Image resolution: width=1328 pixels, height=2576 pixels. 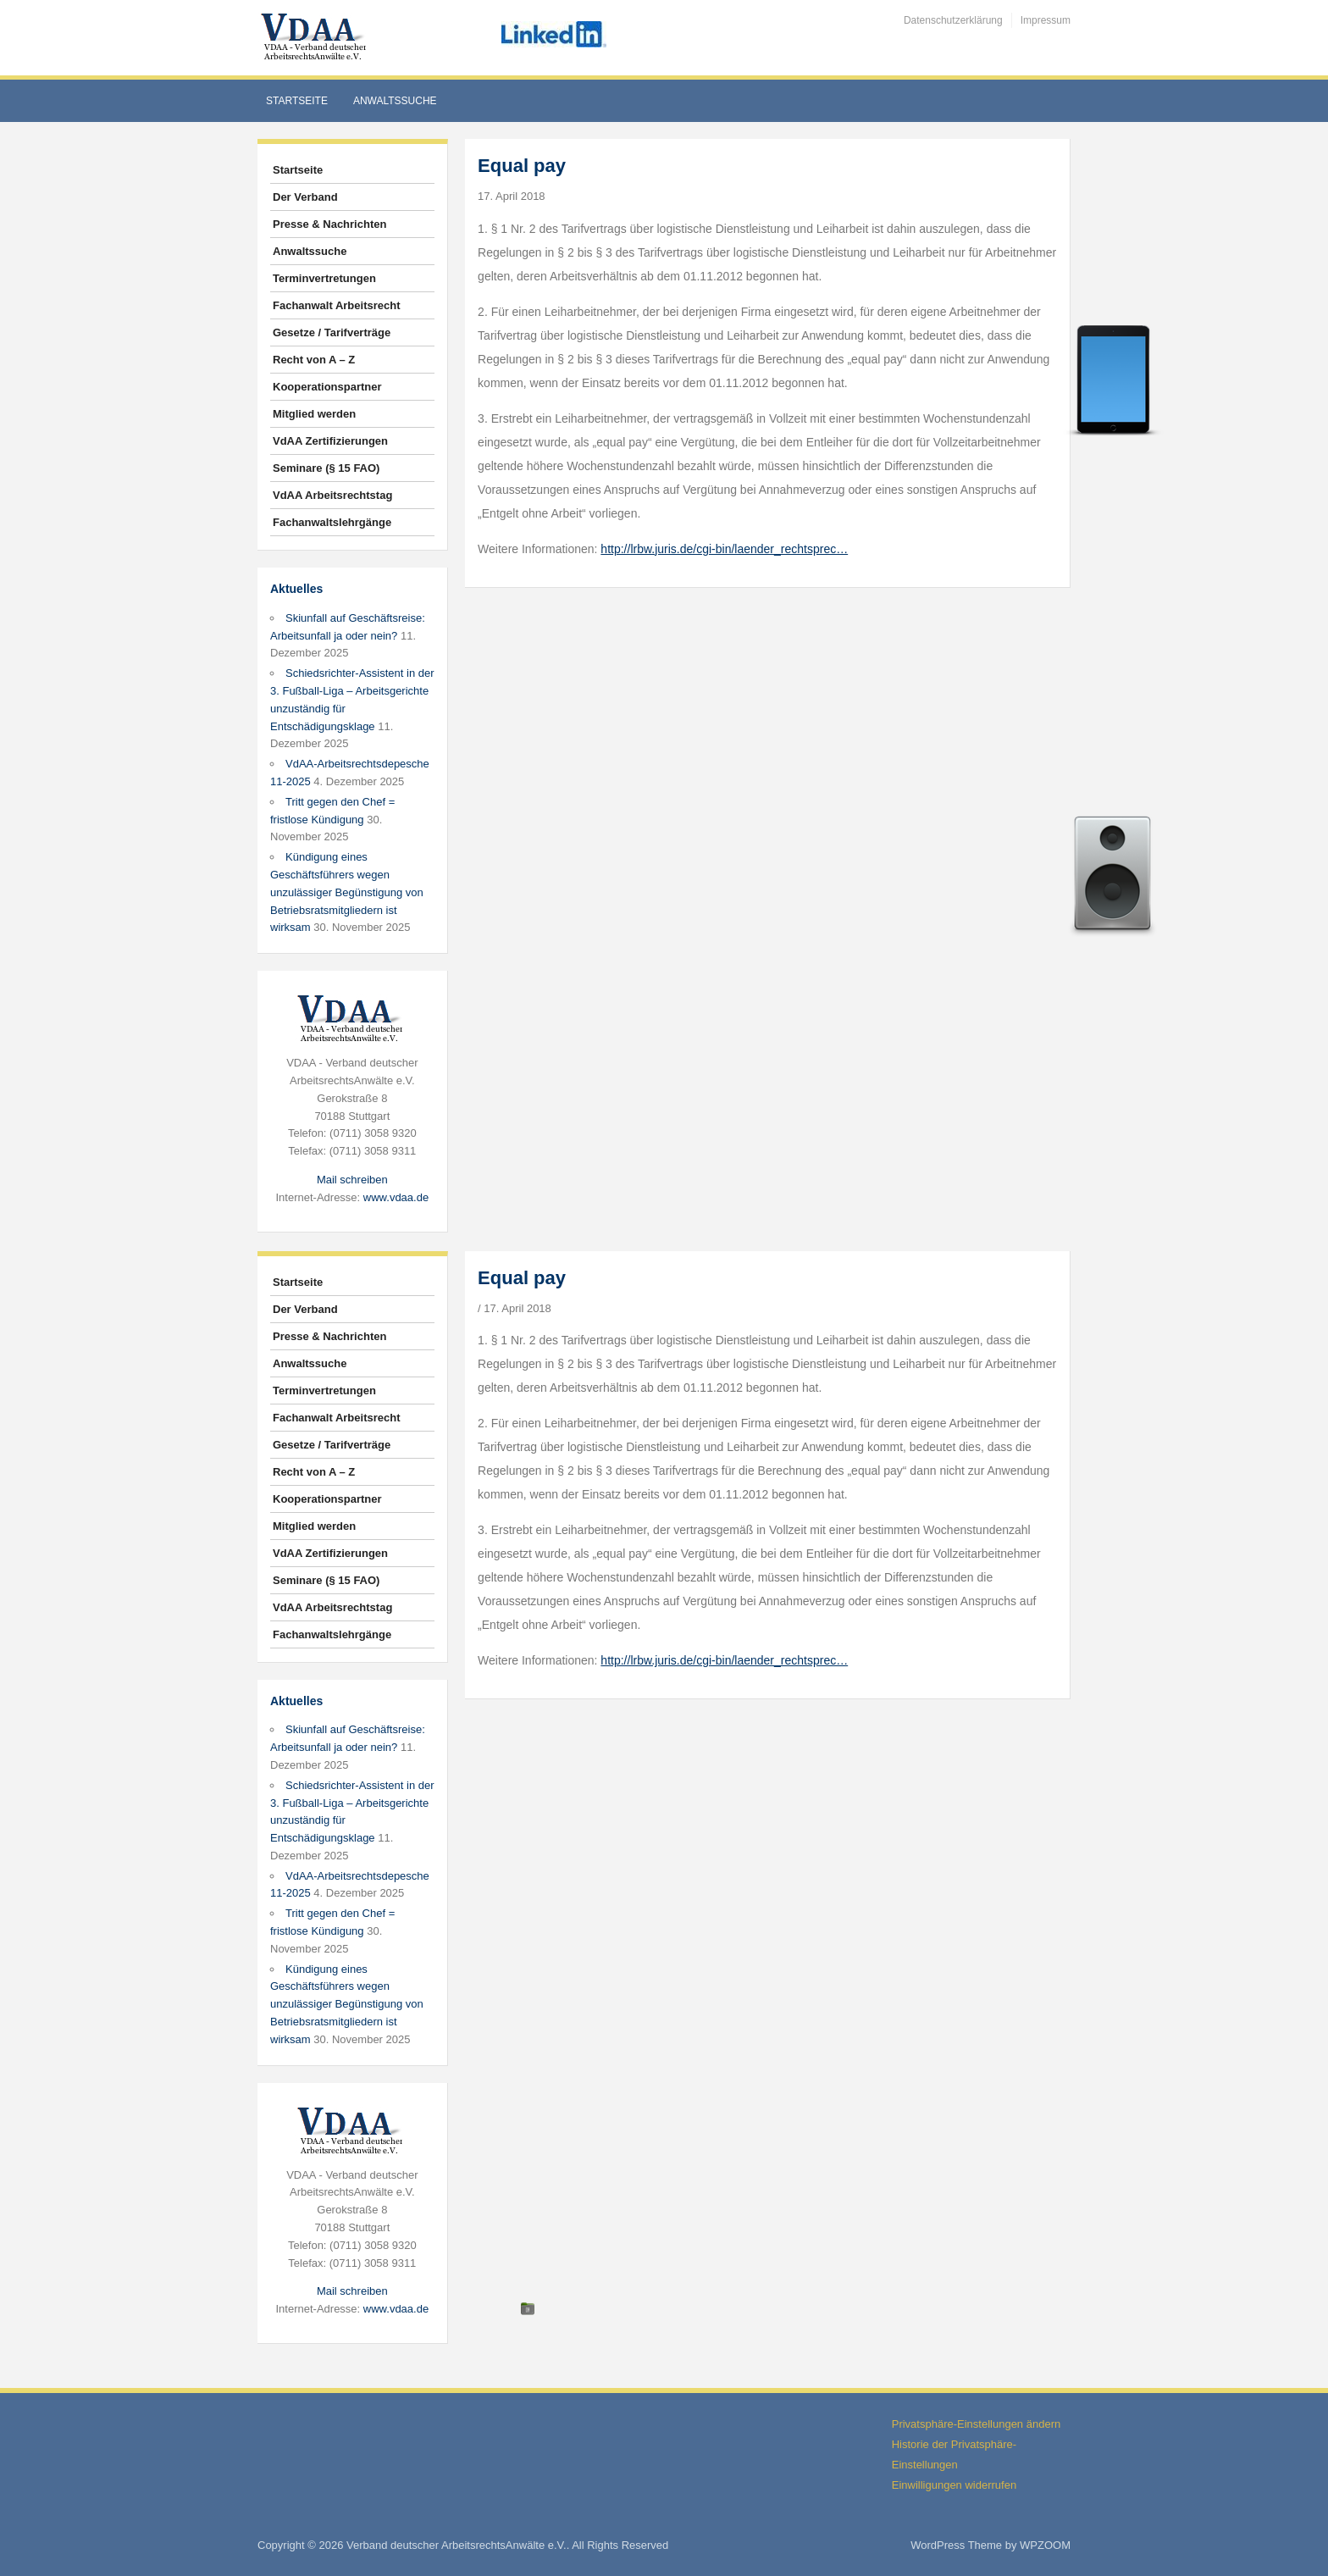 What do you see at coordinates (1113, 369) in the screenshot?
I see `iPad mini device with cellular connectivity` at bounding box center [1113, 369].